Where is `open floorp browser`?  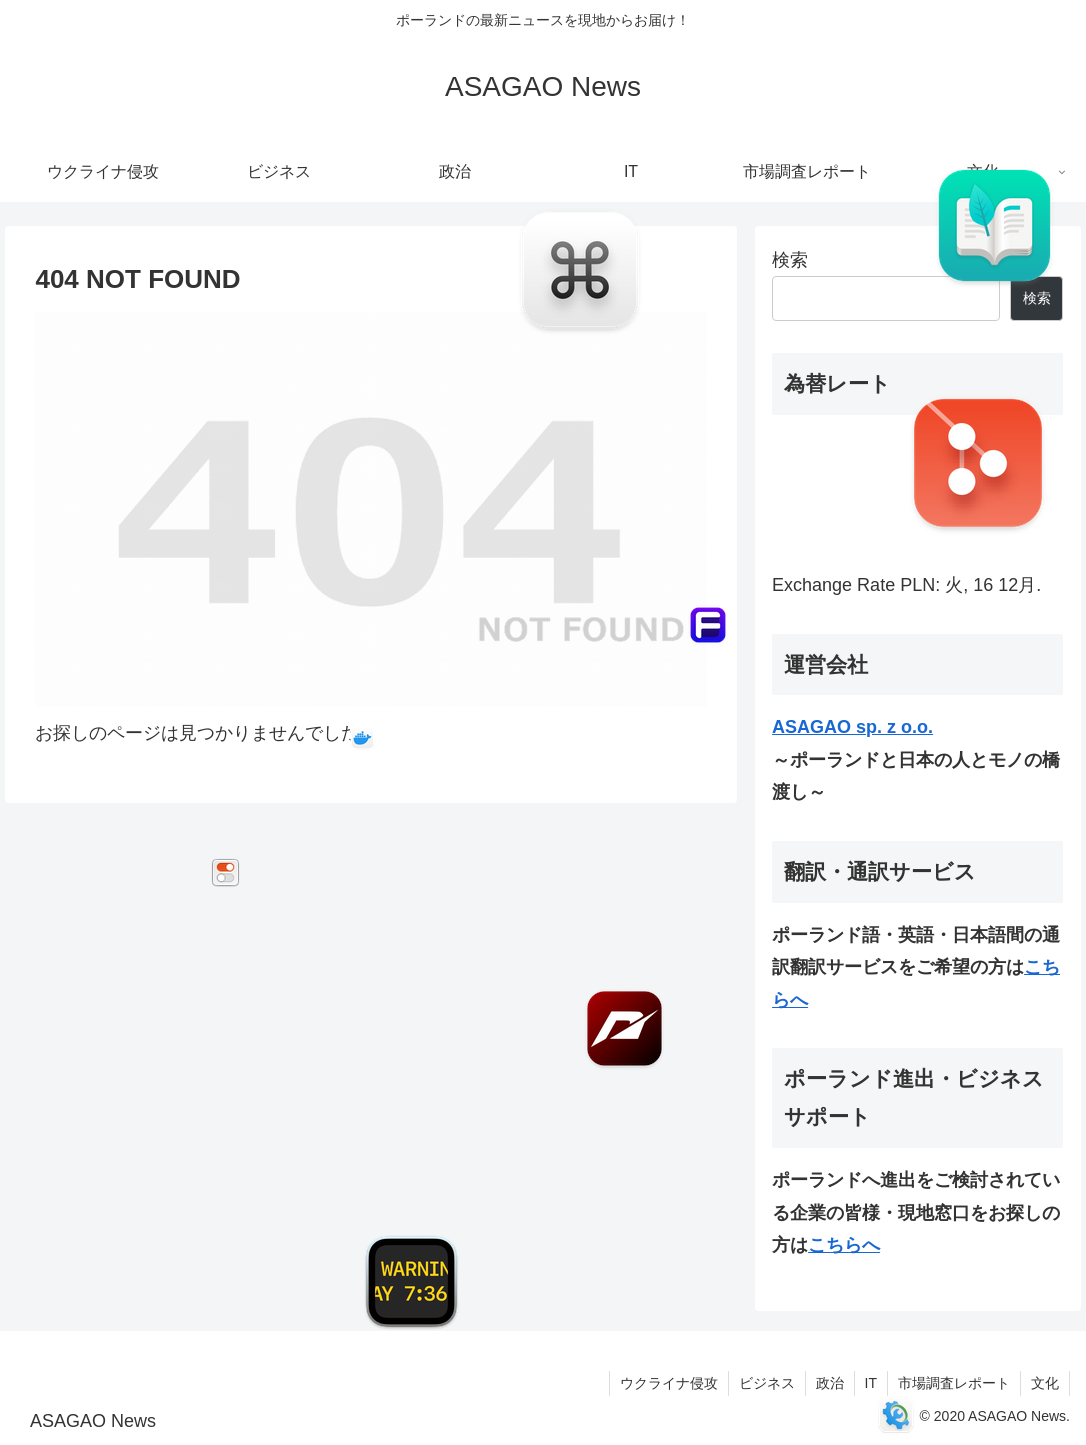 open floorp browser is located at coordinates (708, 625).